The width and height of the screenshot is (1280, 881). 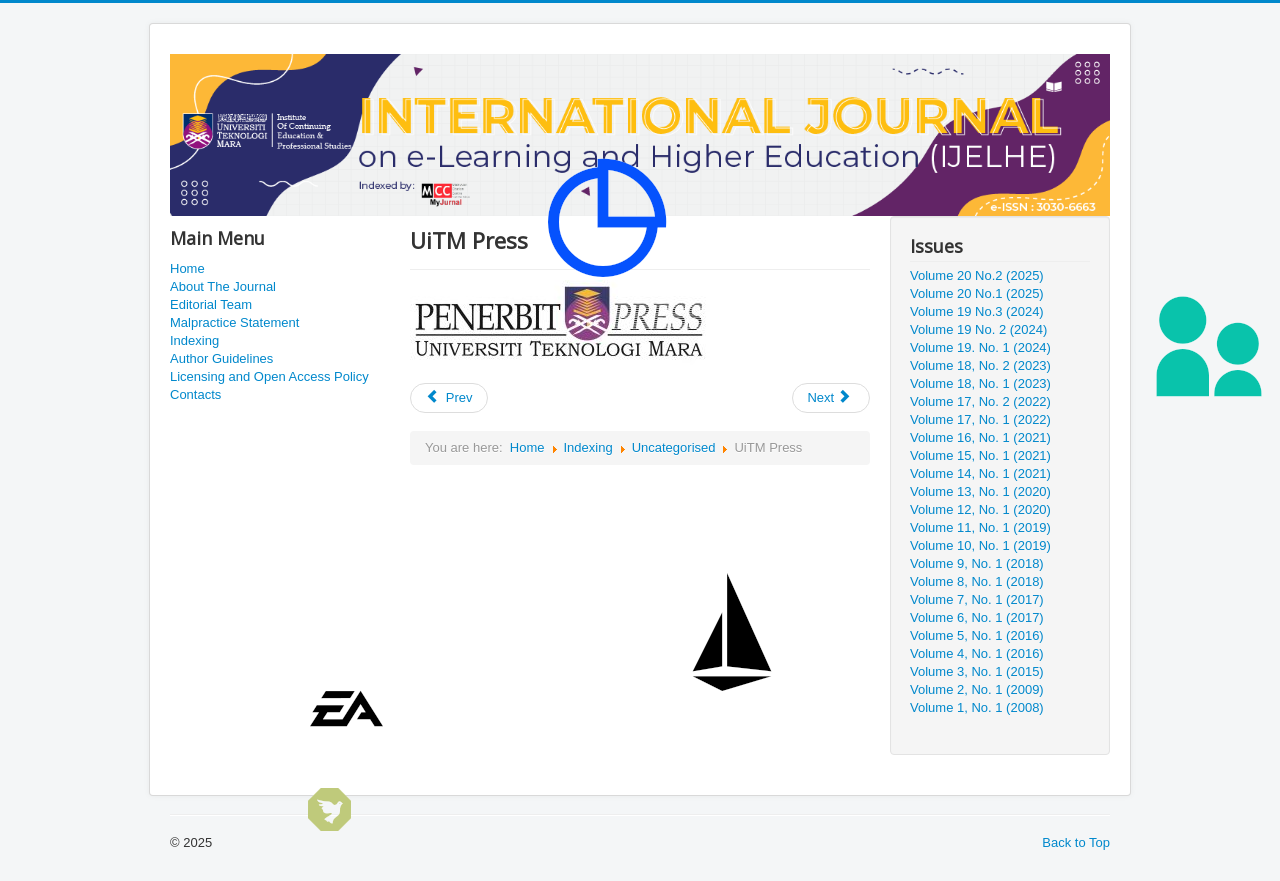 I want to click on istio service mesh logo, so click(x=732, y=632).